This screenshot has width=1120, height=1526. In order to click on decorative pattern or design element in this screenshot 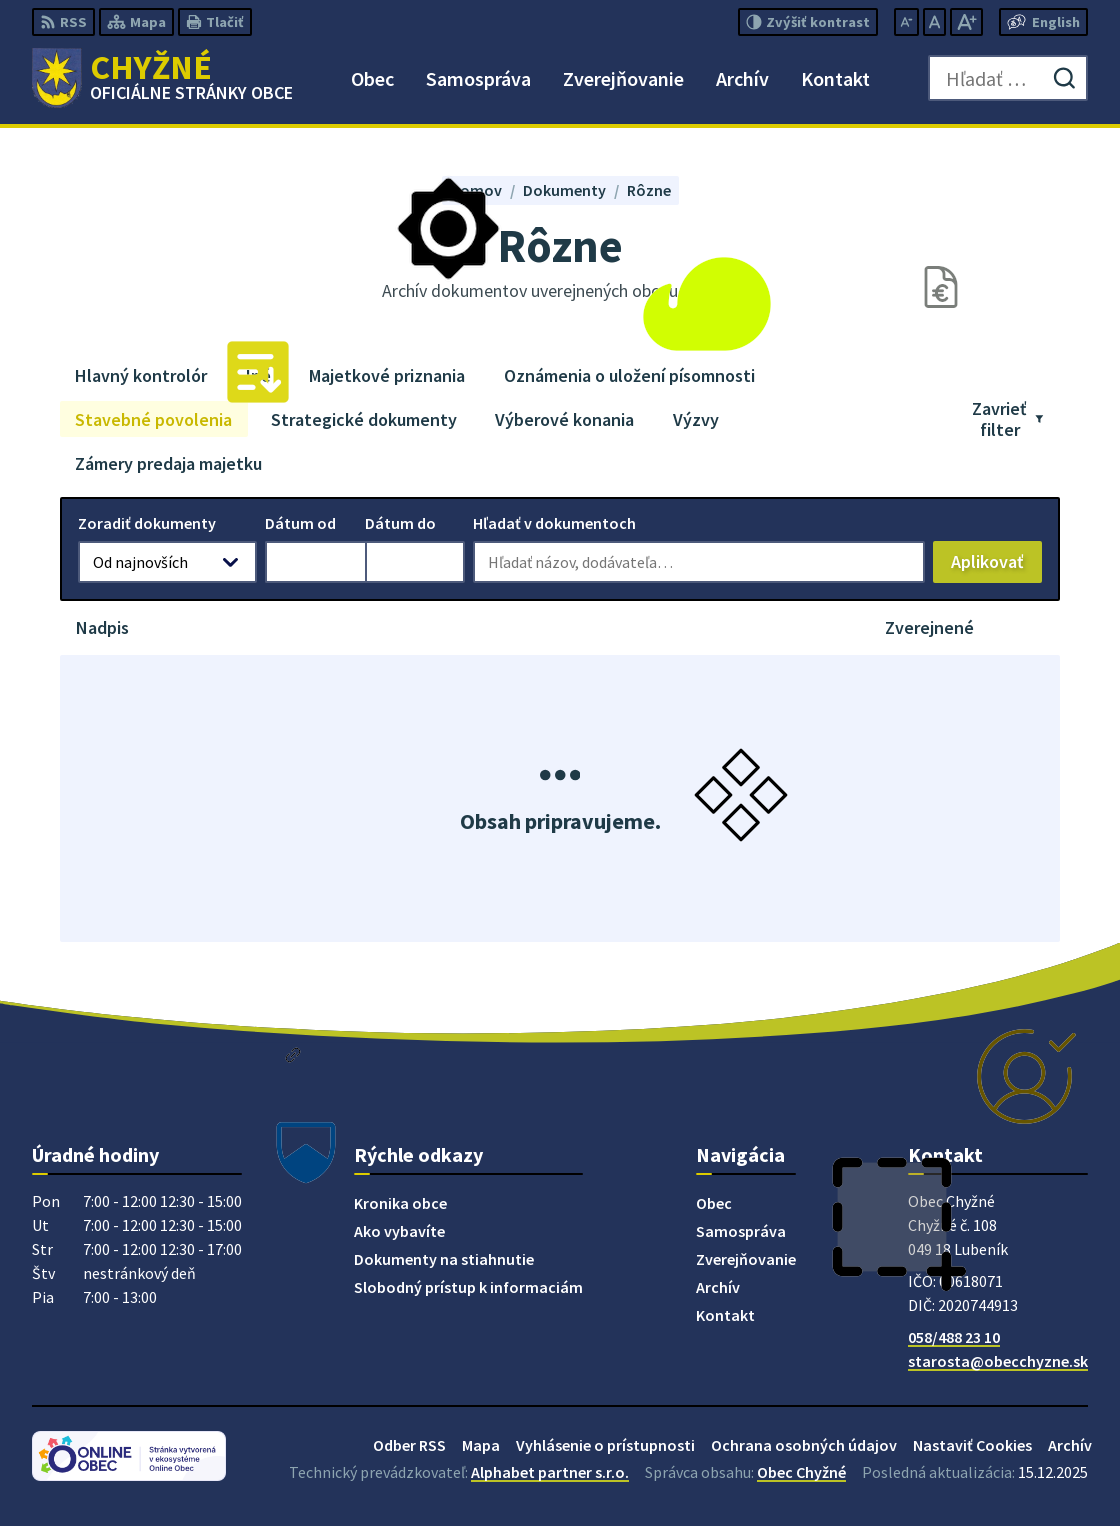, I will do `click(741, 795)`.